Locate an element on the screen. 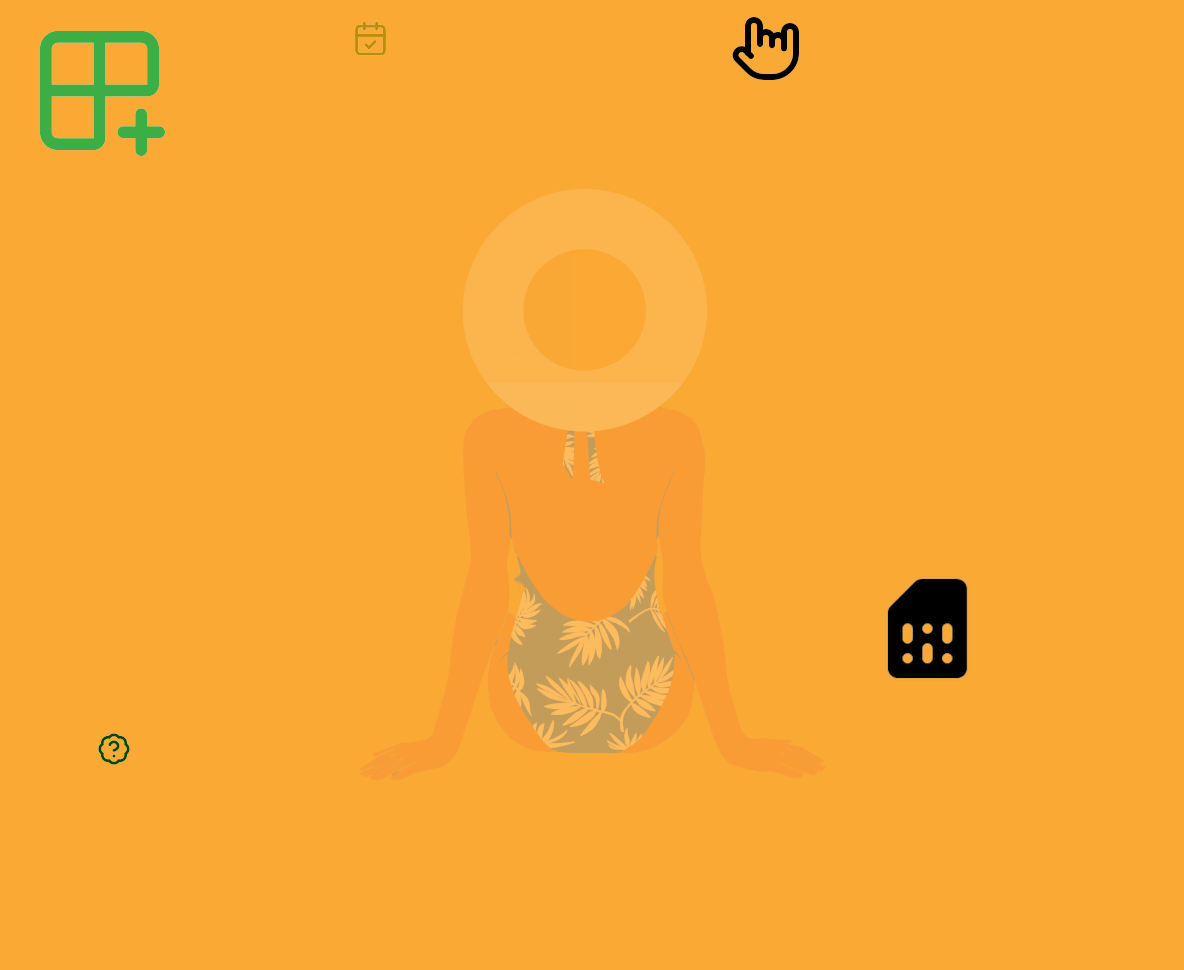 Image resolution: width=1184 pixels, height=970 pixels. add a new widget or tile to dashboard is located at coordinates (99, 90).